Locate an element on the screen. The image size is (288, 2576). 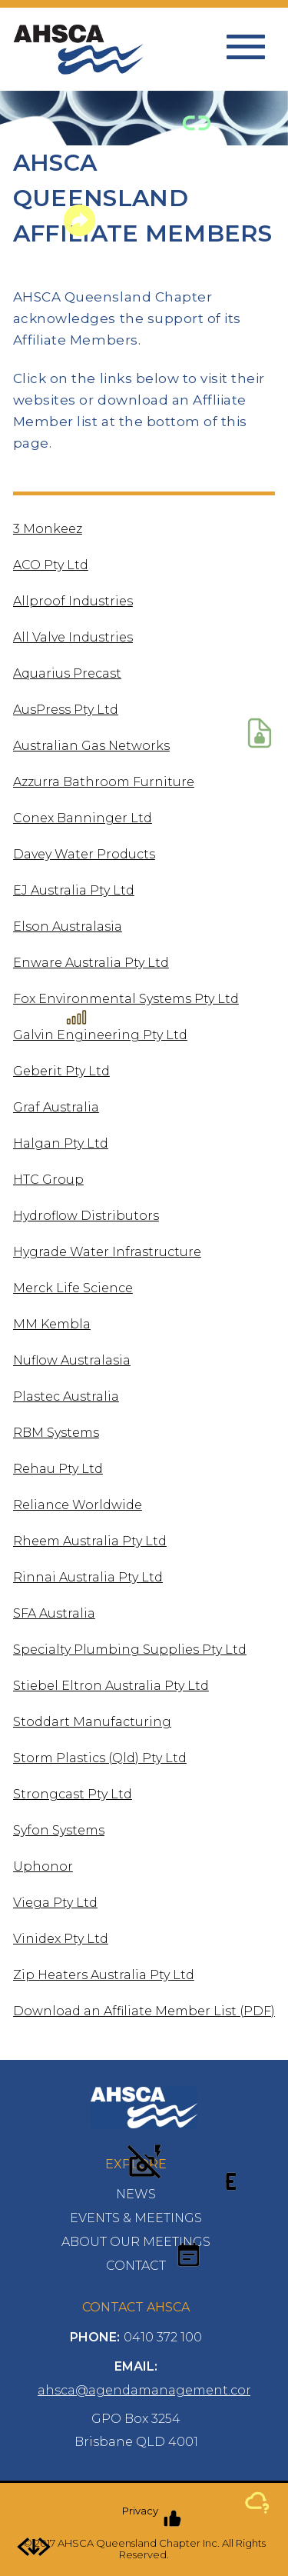
disconnect or remove a linked account is located at coordinates (197, 123).